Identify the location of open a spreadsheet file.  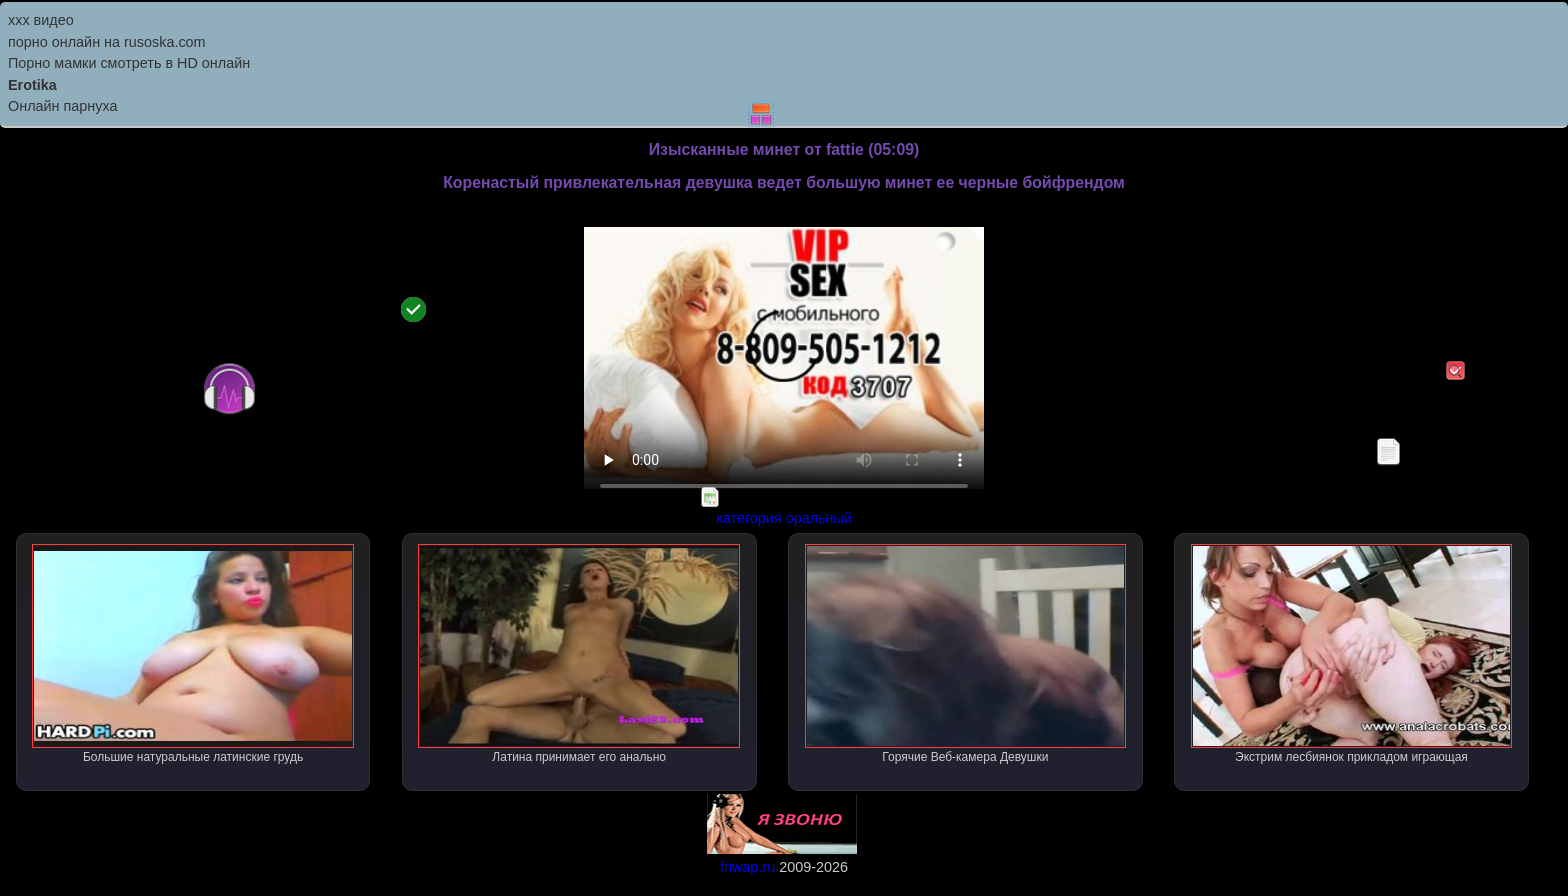
(710, 497).